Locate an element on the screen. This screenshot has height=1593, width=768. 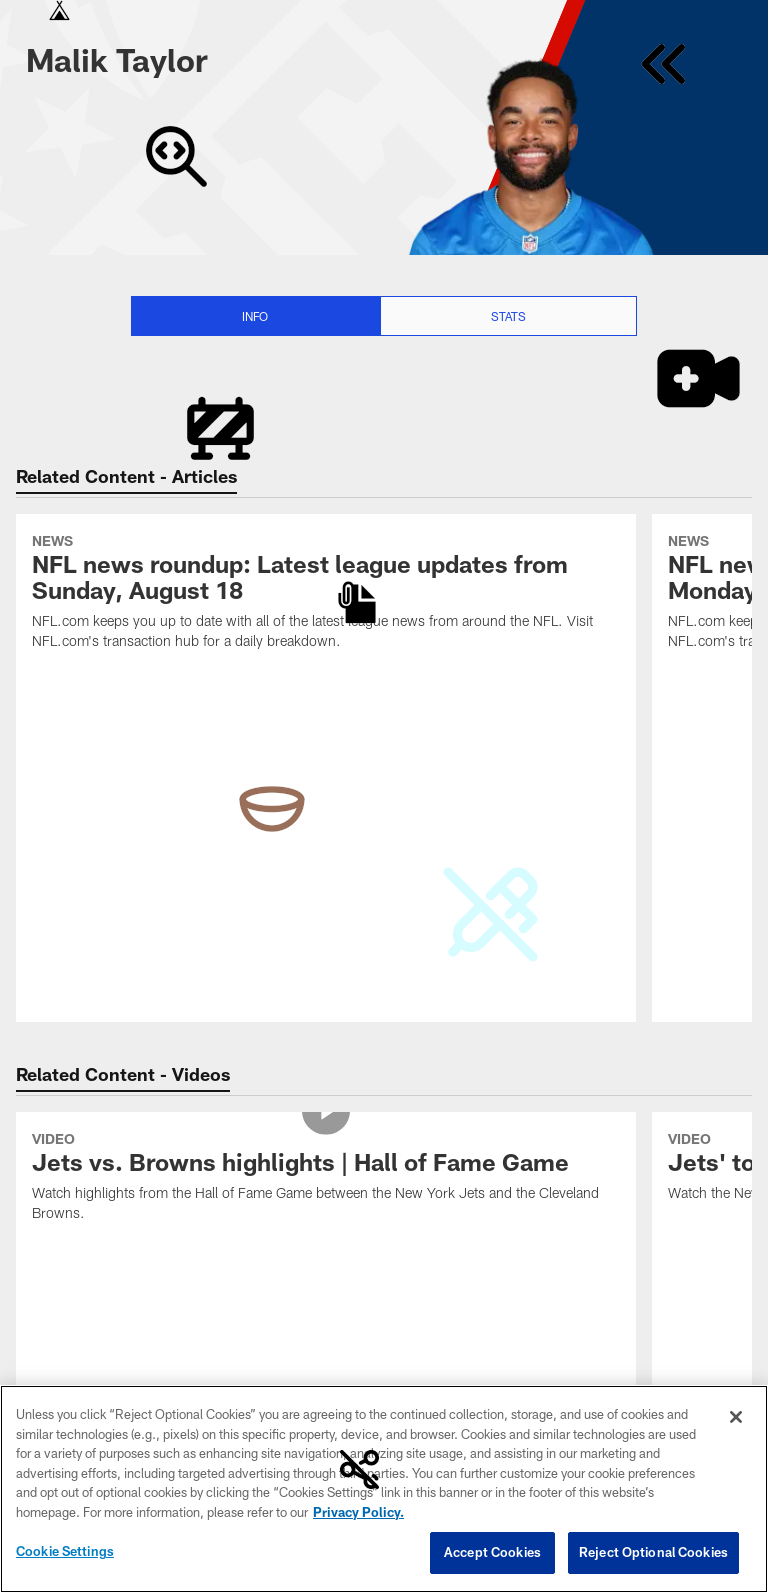
inspect or zoom into code is located at coordinates (176, 156).